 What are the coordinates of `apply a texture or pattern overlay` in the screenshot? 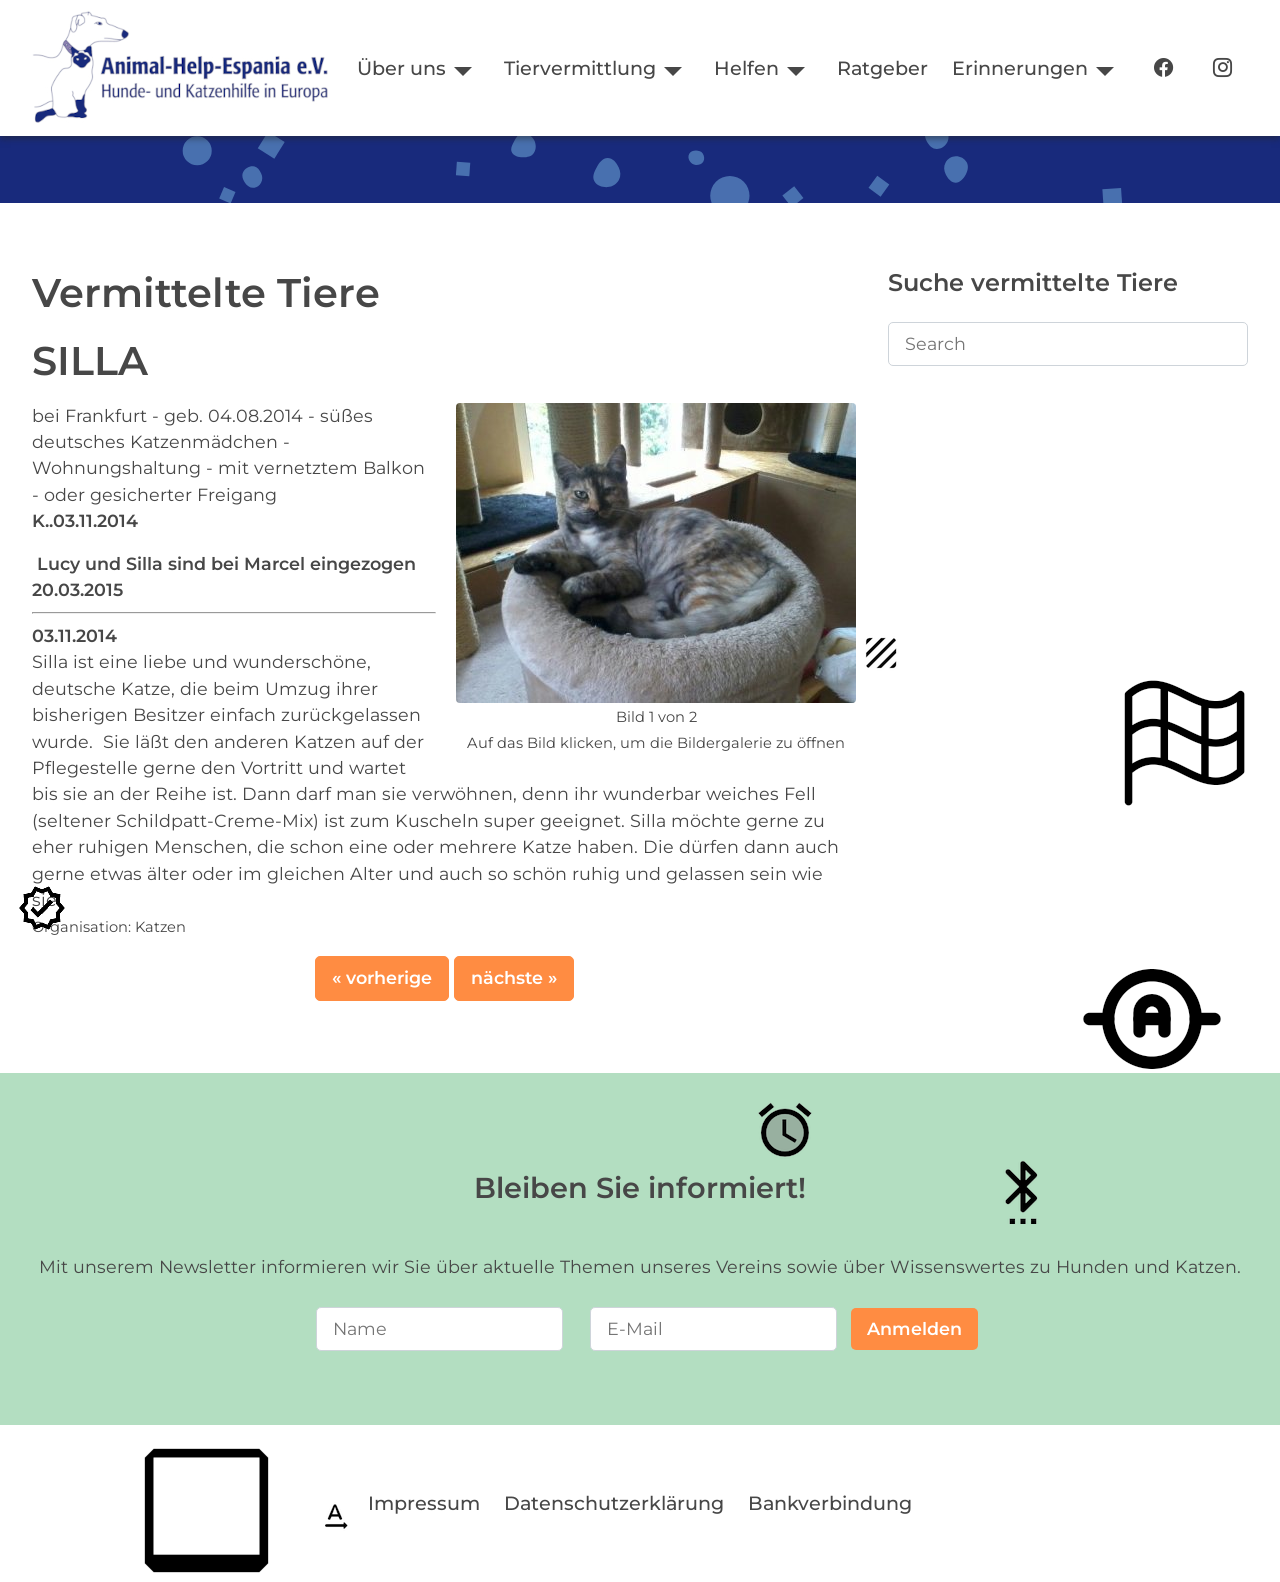 It's located at (881, 653).